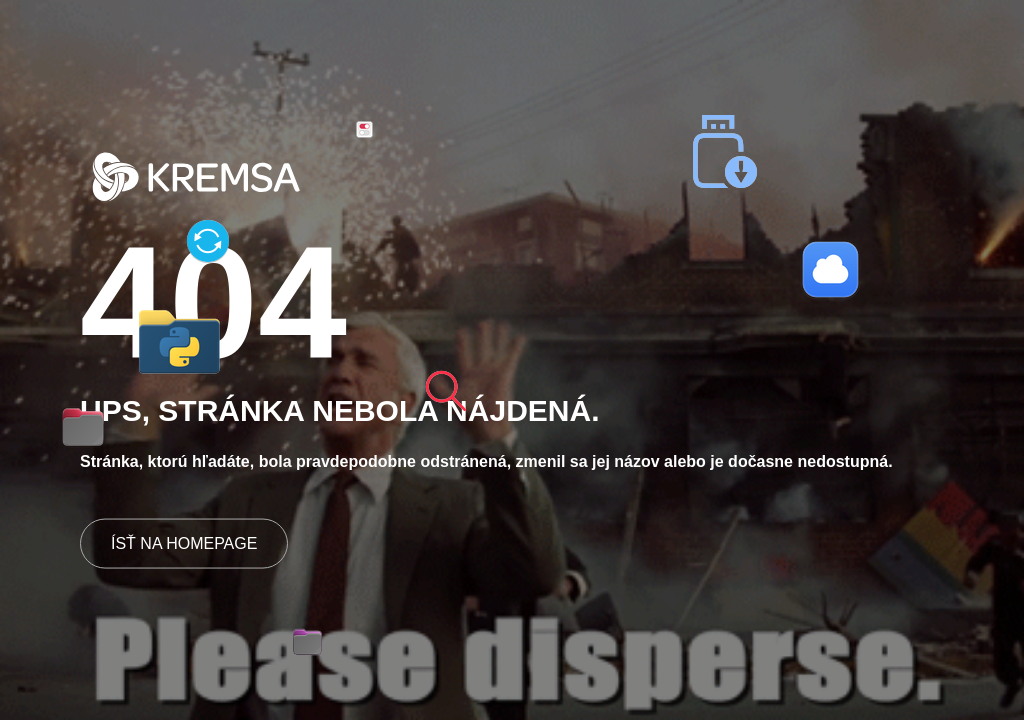 The width and height of the screenshot is (1024, 720). What do you see at coordinates (446, 391) in the screenshot?
I see `search system preferences or settings` at bounding box center [446, 391].